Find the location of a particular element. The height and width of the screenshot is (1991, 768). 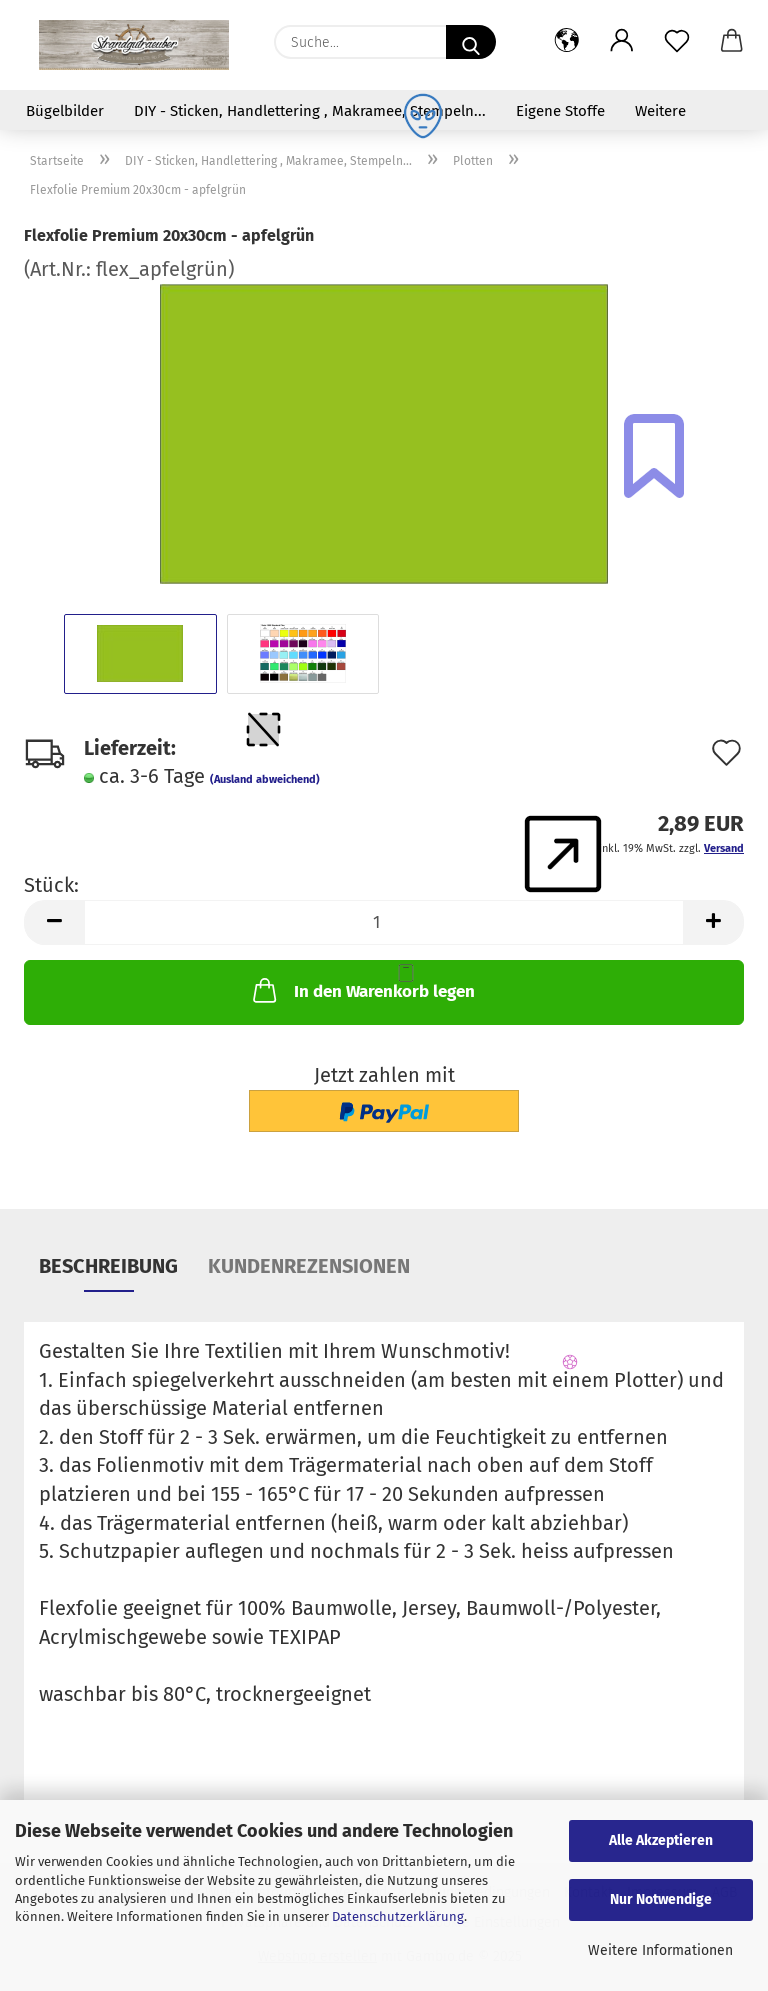

alien or extraterrestrial theme indicator is located at coordinates (423, 116).